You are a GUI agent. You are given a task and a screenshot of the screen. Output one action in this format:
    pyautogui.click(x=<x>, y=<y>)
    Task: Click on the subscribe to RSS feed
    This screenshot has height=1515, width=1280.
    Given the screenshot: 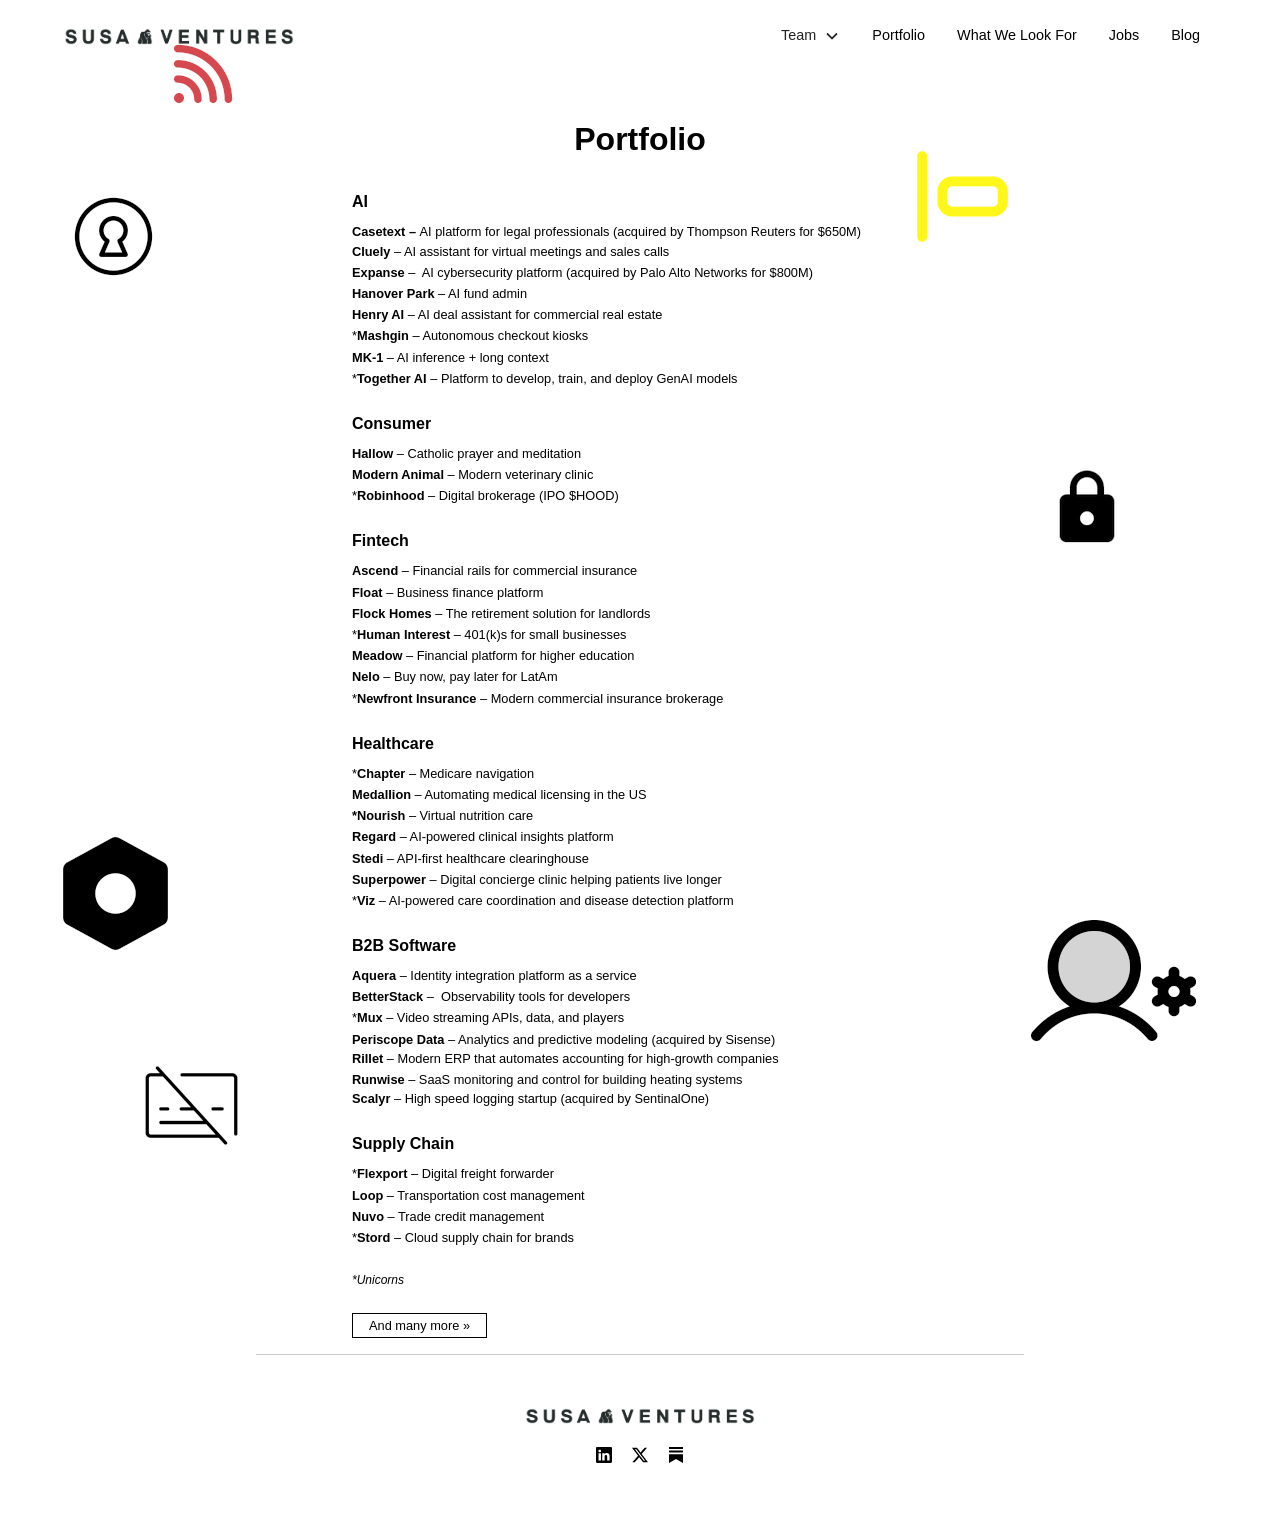 What is the action you would take?
    pyautogui.click(x=200, y=76)
    